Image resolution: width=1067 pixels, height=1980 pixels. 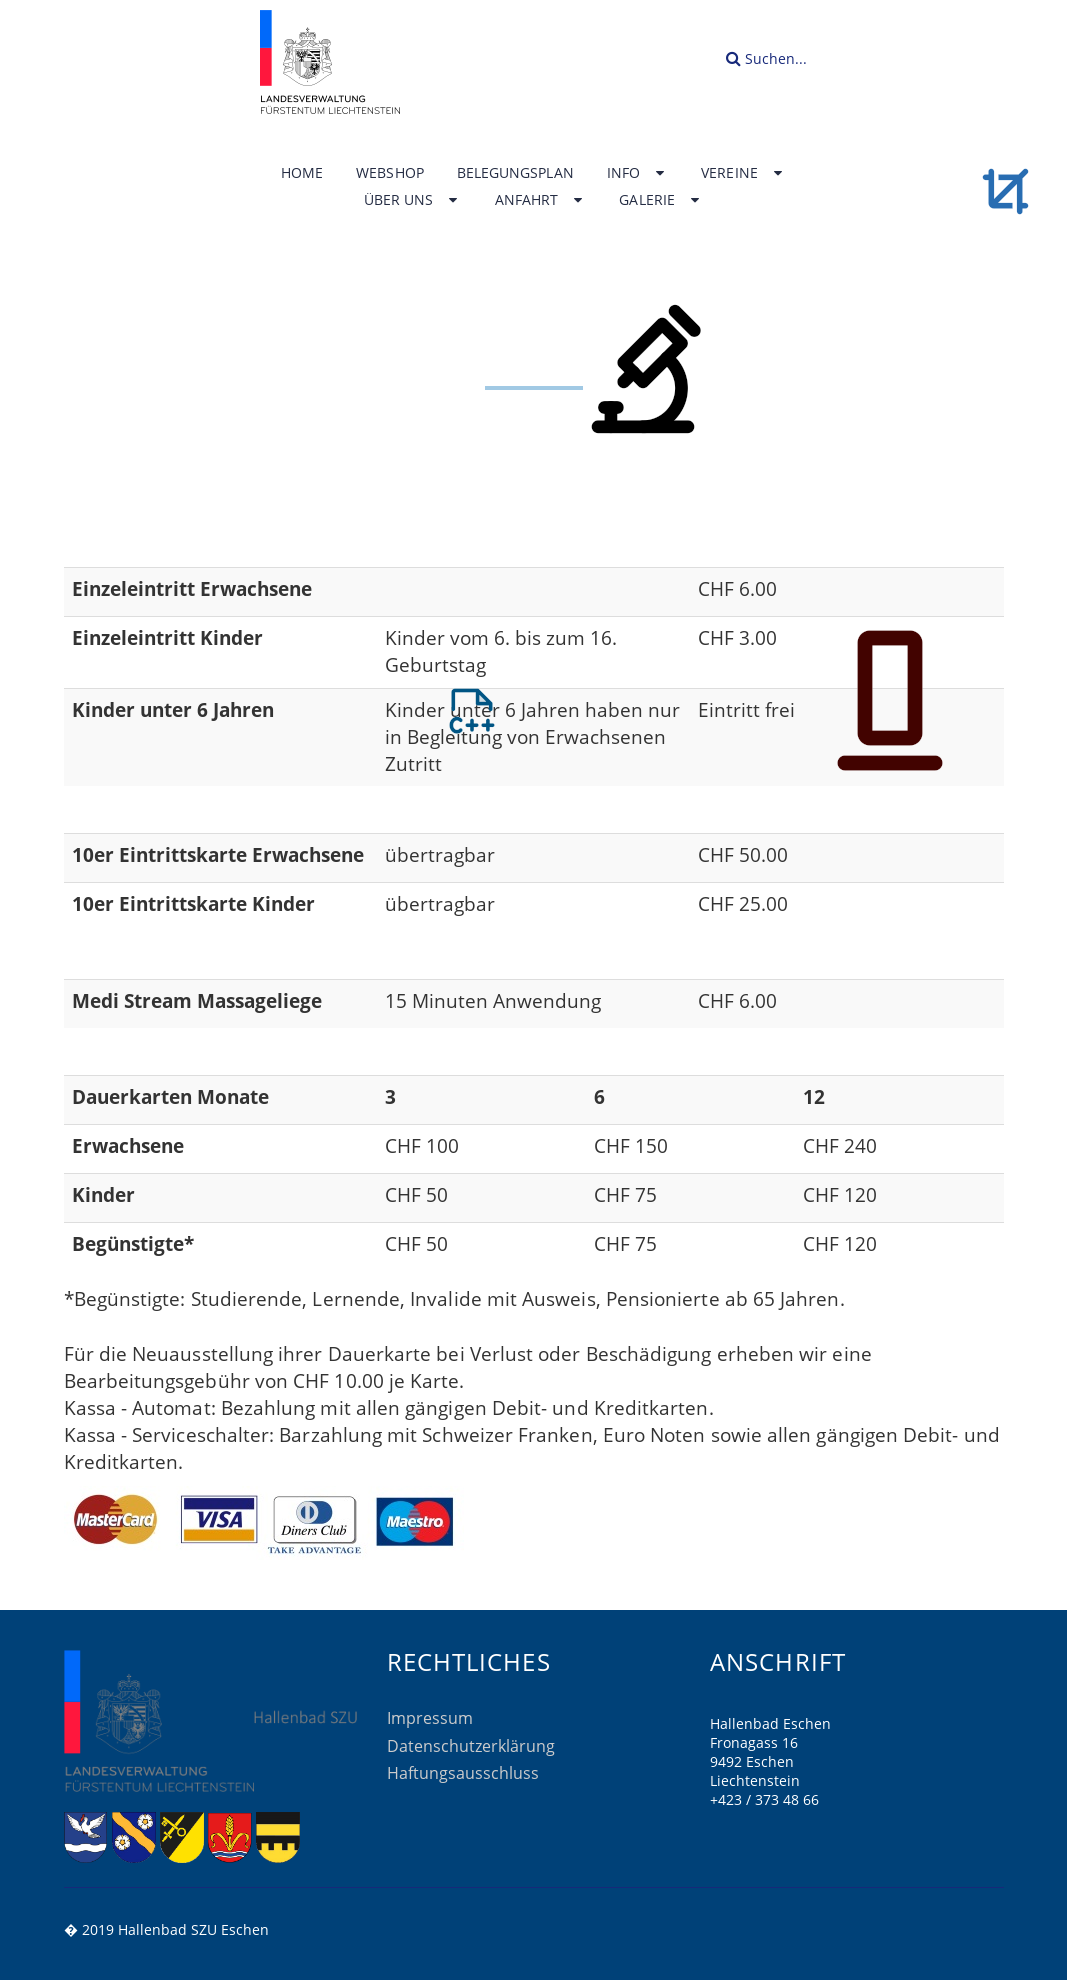 What do you see at coordinates (472, 713) in the screenshot?
I see `a C++ source code file` at bounding box center [472, 713].